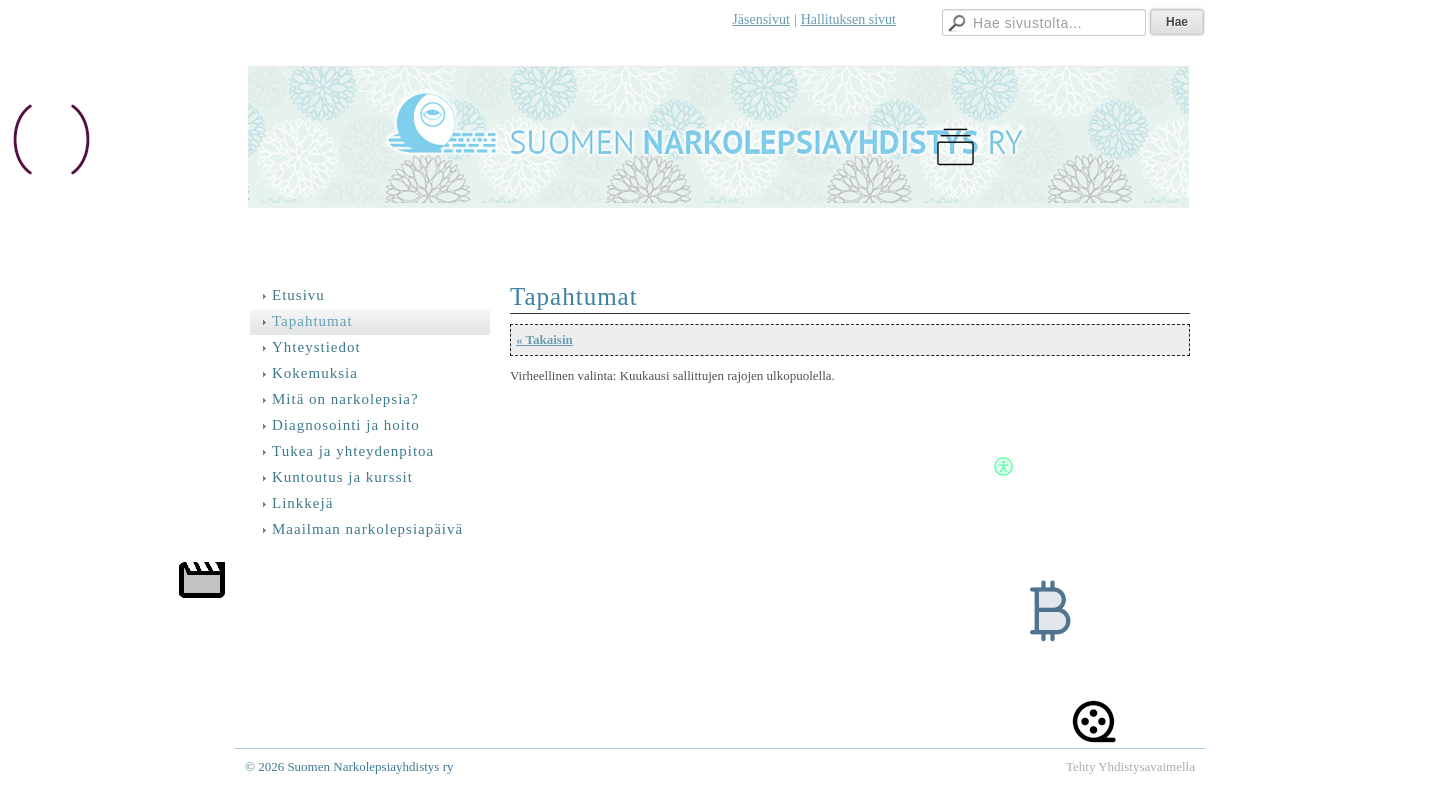 Image resolution: width=1440 pixels, height=805 pixels. I want to click on create a new video project, so click(202, 580).